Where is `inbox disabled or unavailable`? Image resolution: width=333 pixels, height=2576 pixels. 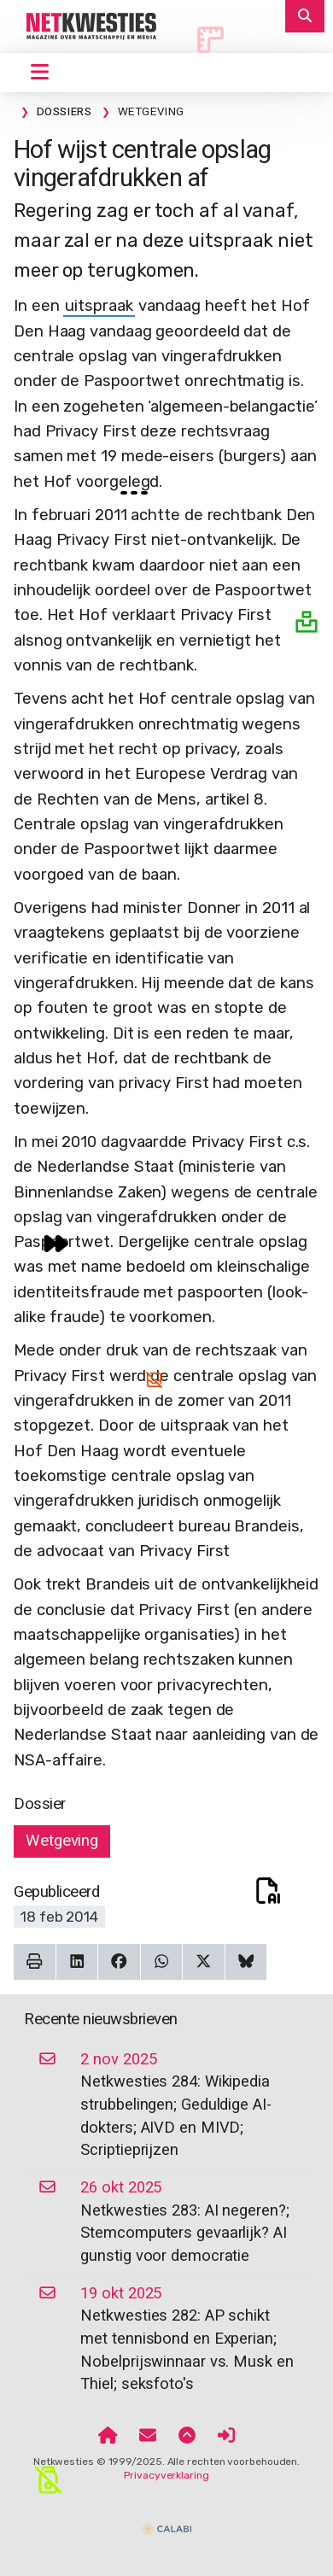
inbox disabled or unavailable is located at coordinates (154, 1379).